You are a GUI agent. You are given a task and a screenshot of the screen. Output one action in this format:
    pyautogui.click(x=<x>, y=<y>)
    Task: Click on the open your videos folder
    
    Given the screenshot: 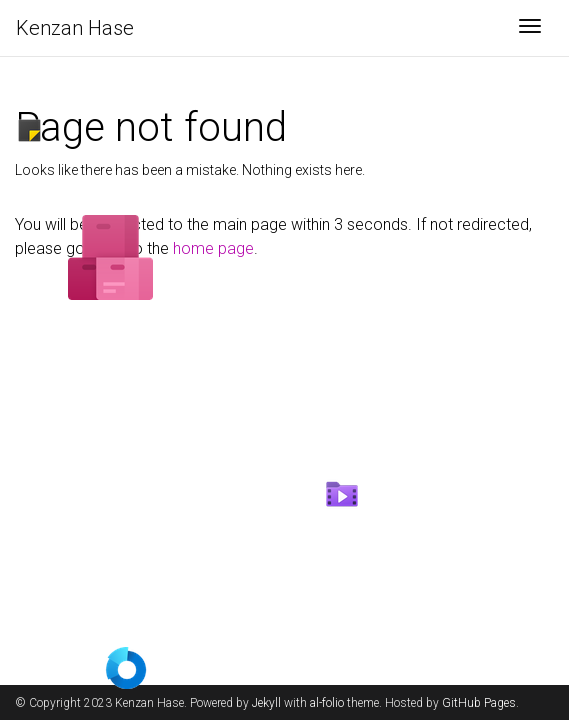 What is the action you would take?
    pyautogui.click(x=342, y=495)
    